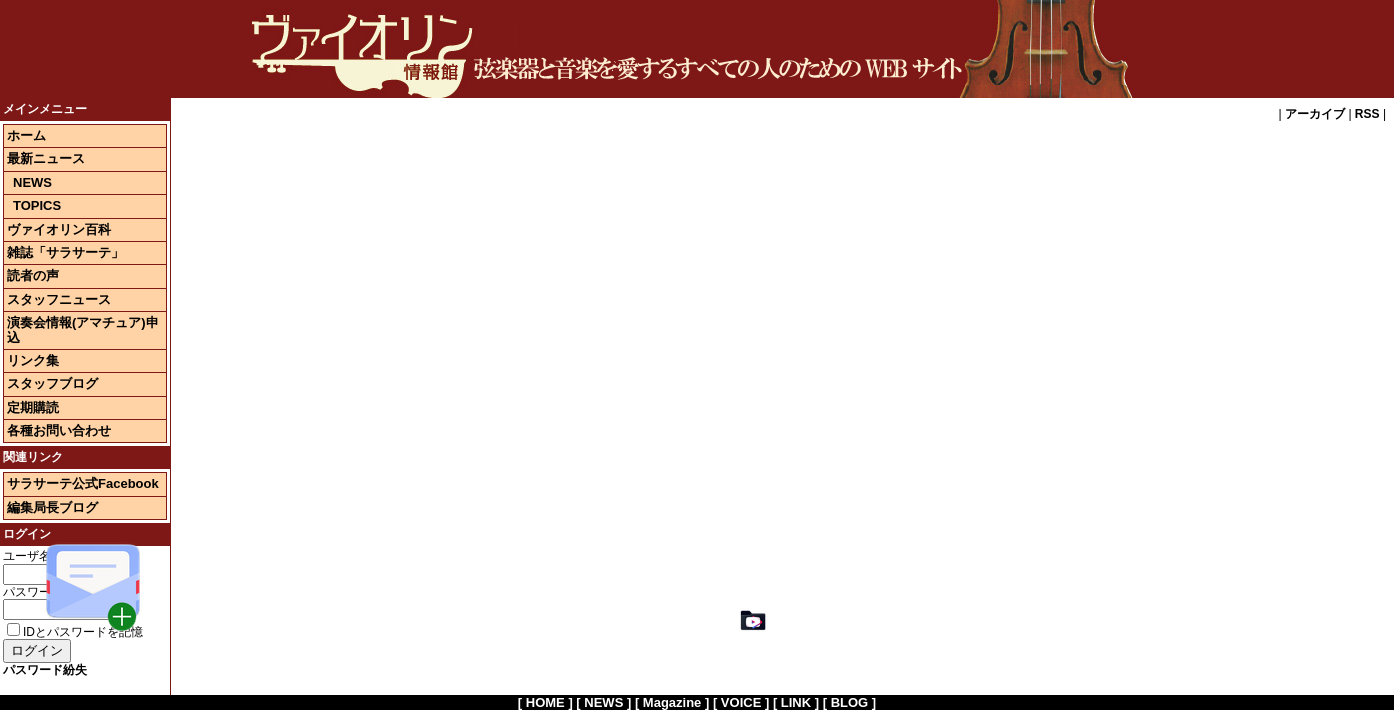  I want to click on open folder containing youtube vanced files, so click(753, 621).